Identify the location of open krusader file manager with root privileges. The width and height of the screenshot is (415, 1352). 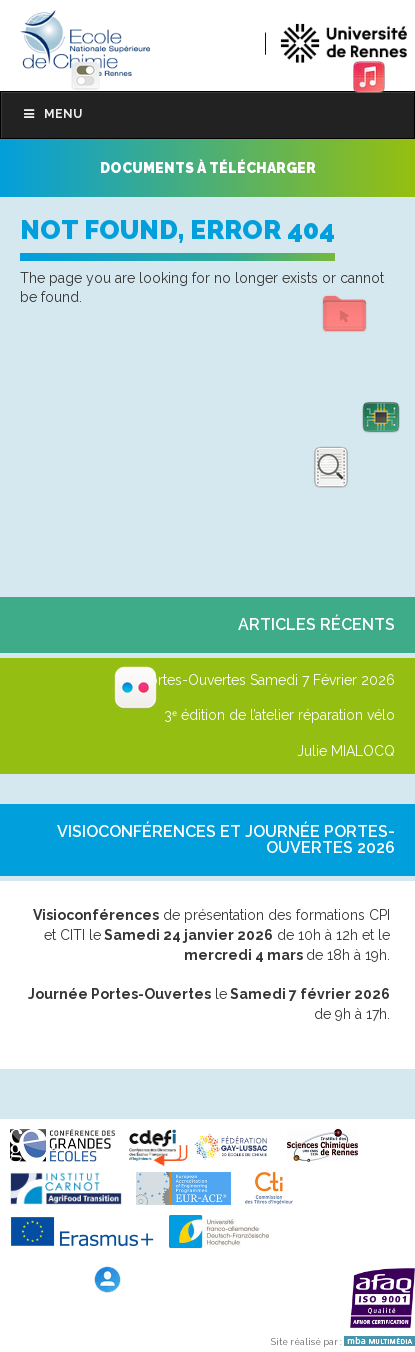
(344, 313).